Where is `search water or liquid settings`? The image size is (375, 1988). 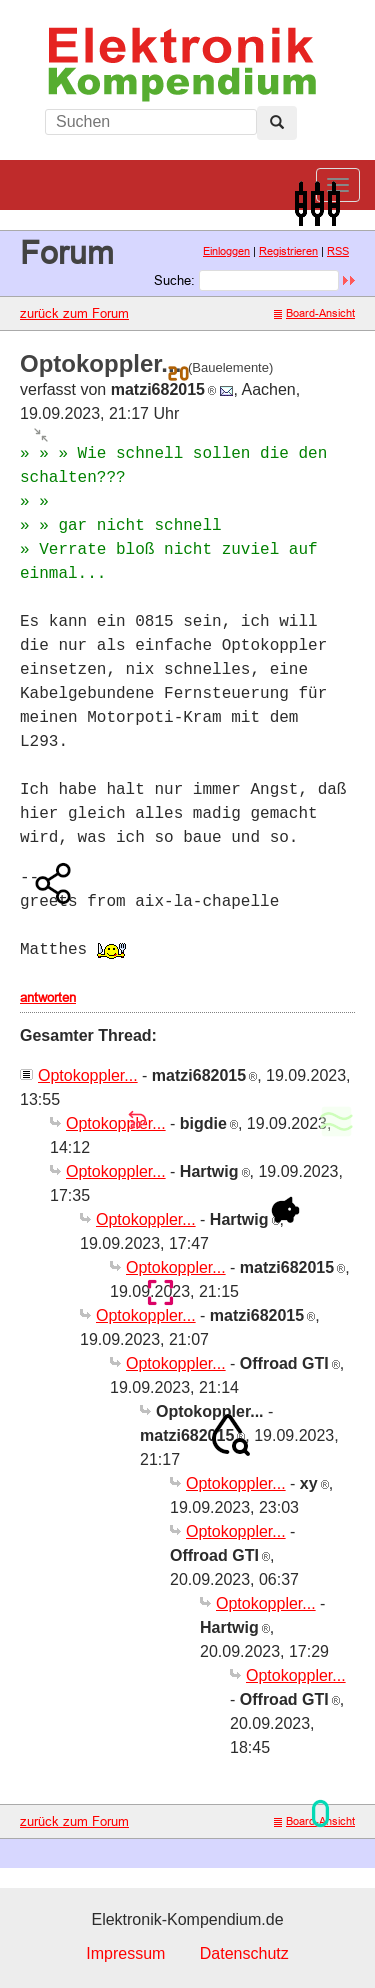
search water or liquid settings is located at coordinates (228, 1434).